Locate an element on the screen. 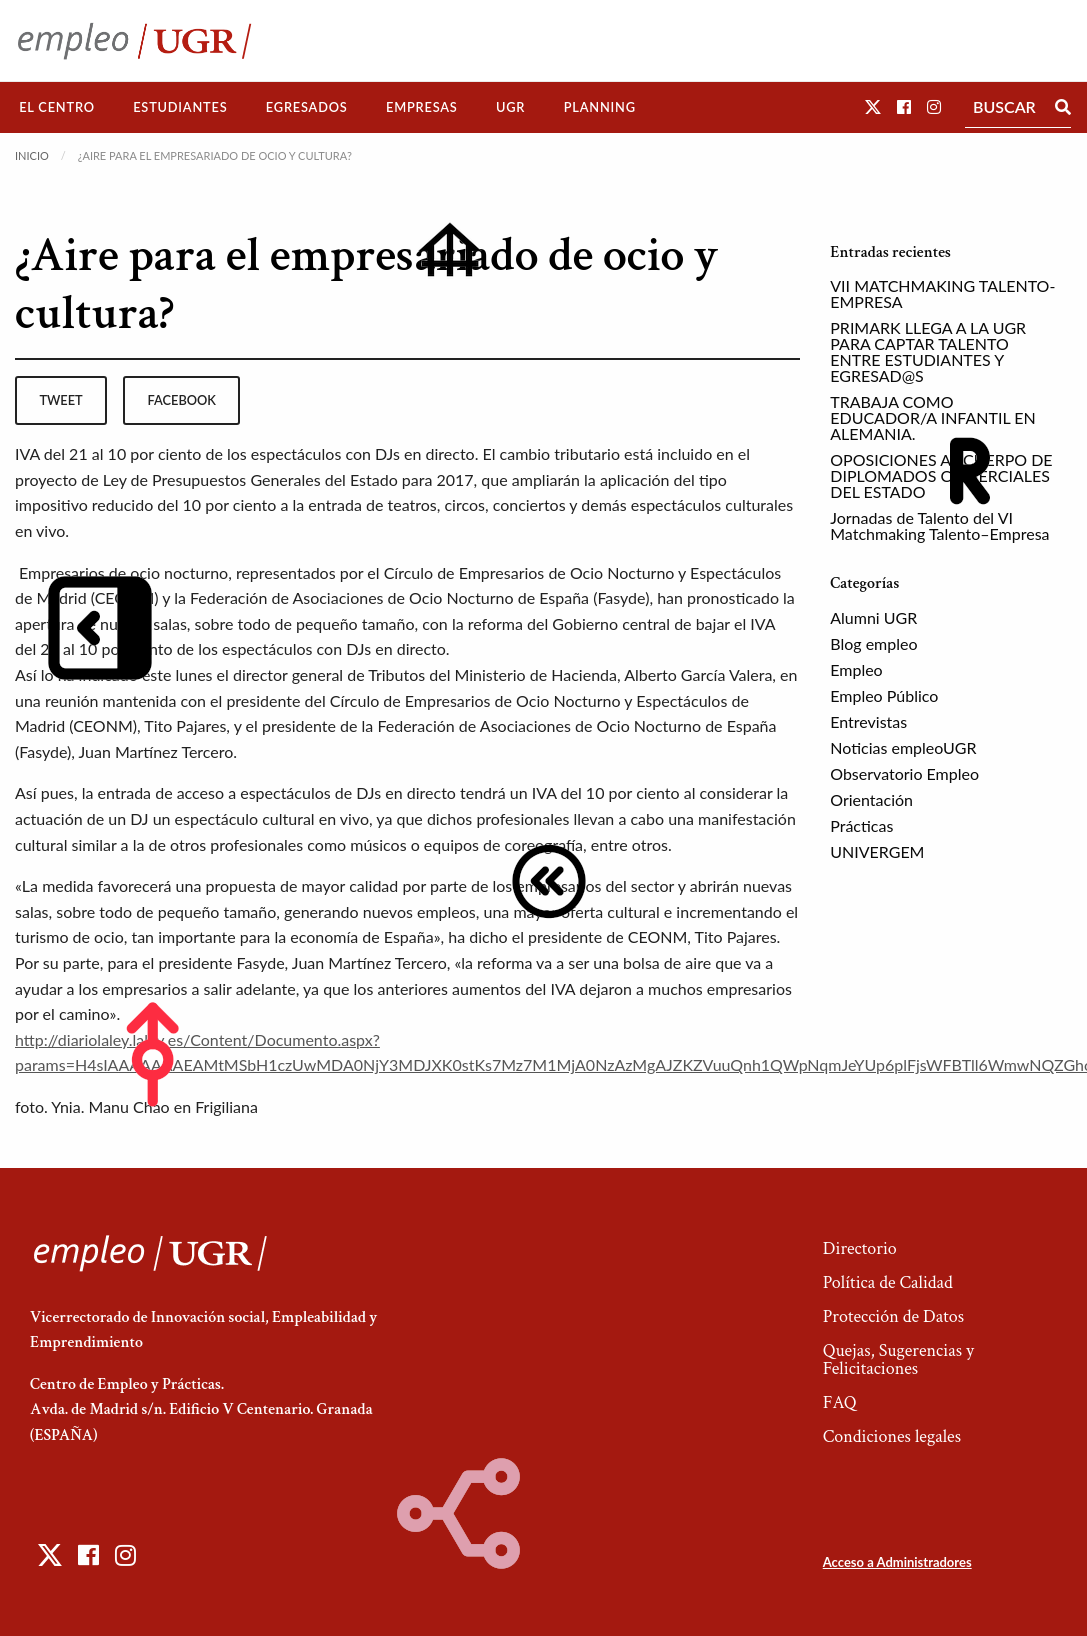 The width and height of the screenshot is (1087, 1636). expand the right sidebar panel is located at coordinates (100, 628).